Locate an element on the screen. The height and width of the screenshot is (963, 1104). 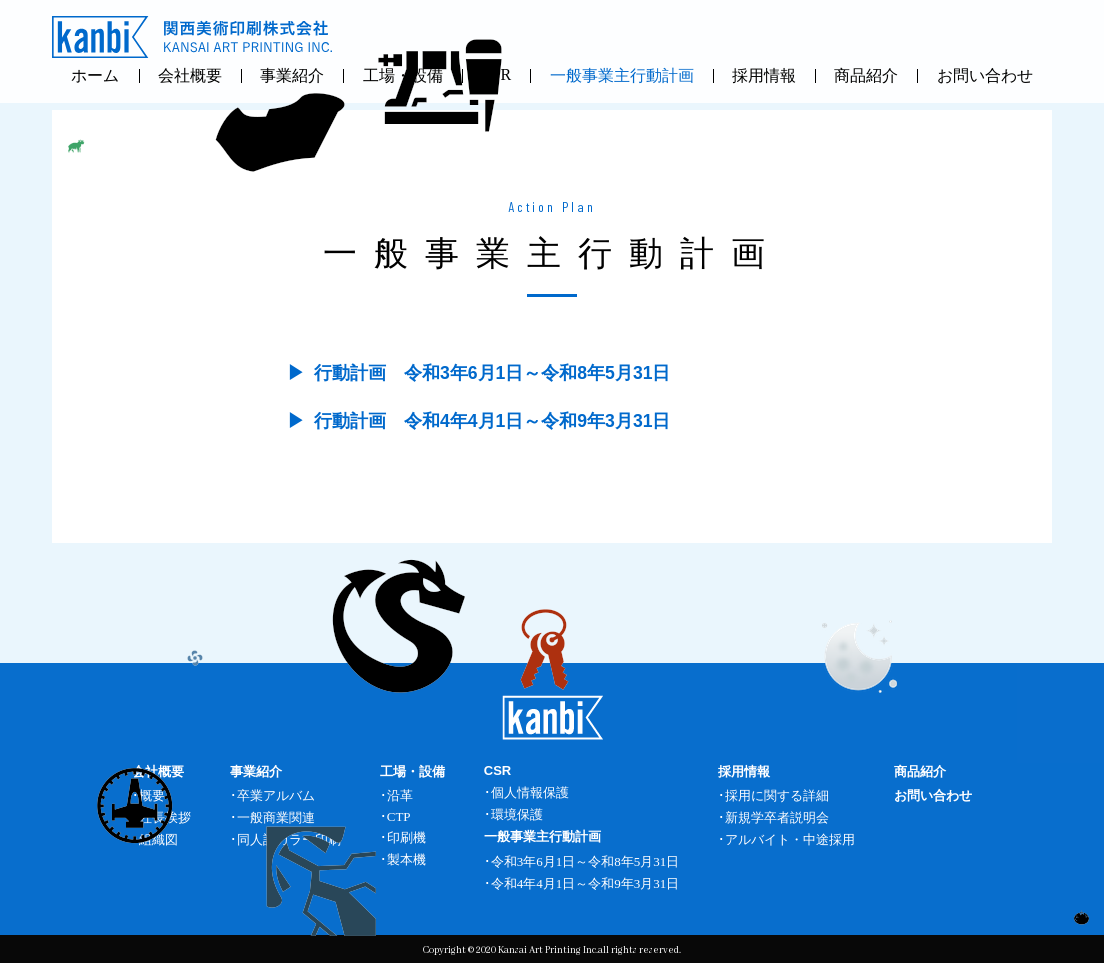
select hungary as your country or region is located at coordinates (280, 132).